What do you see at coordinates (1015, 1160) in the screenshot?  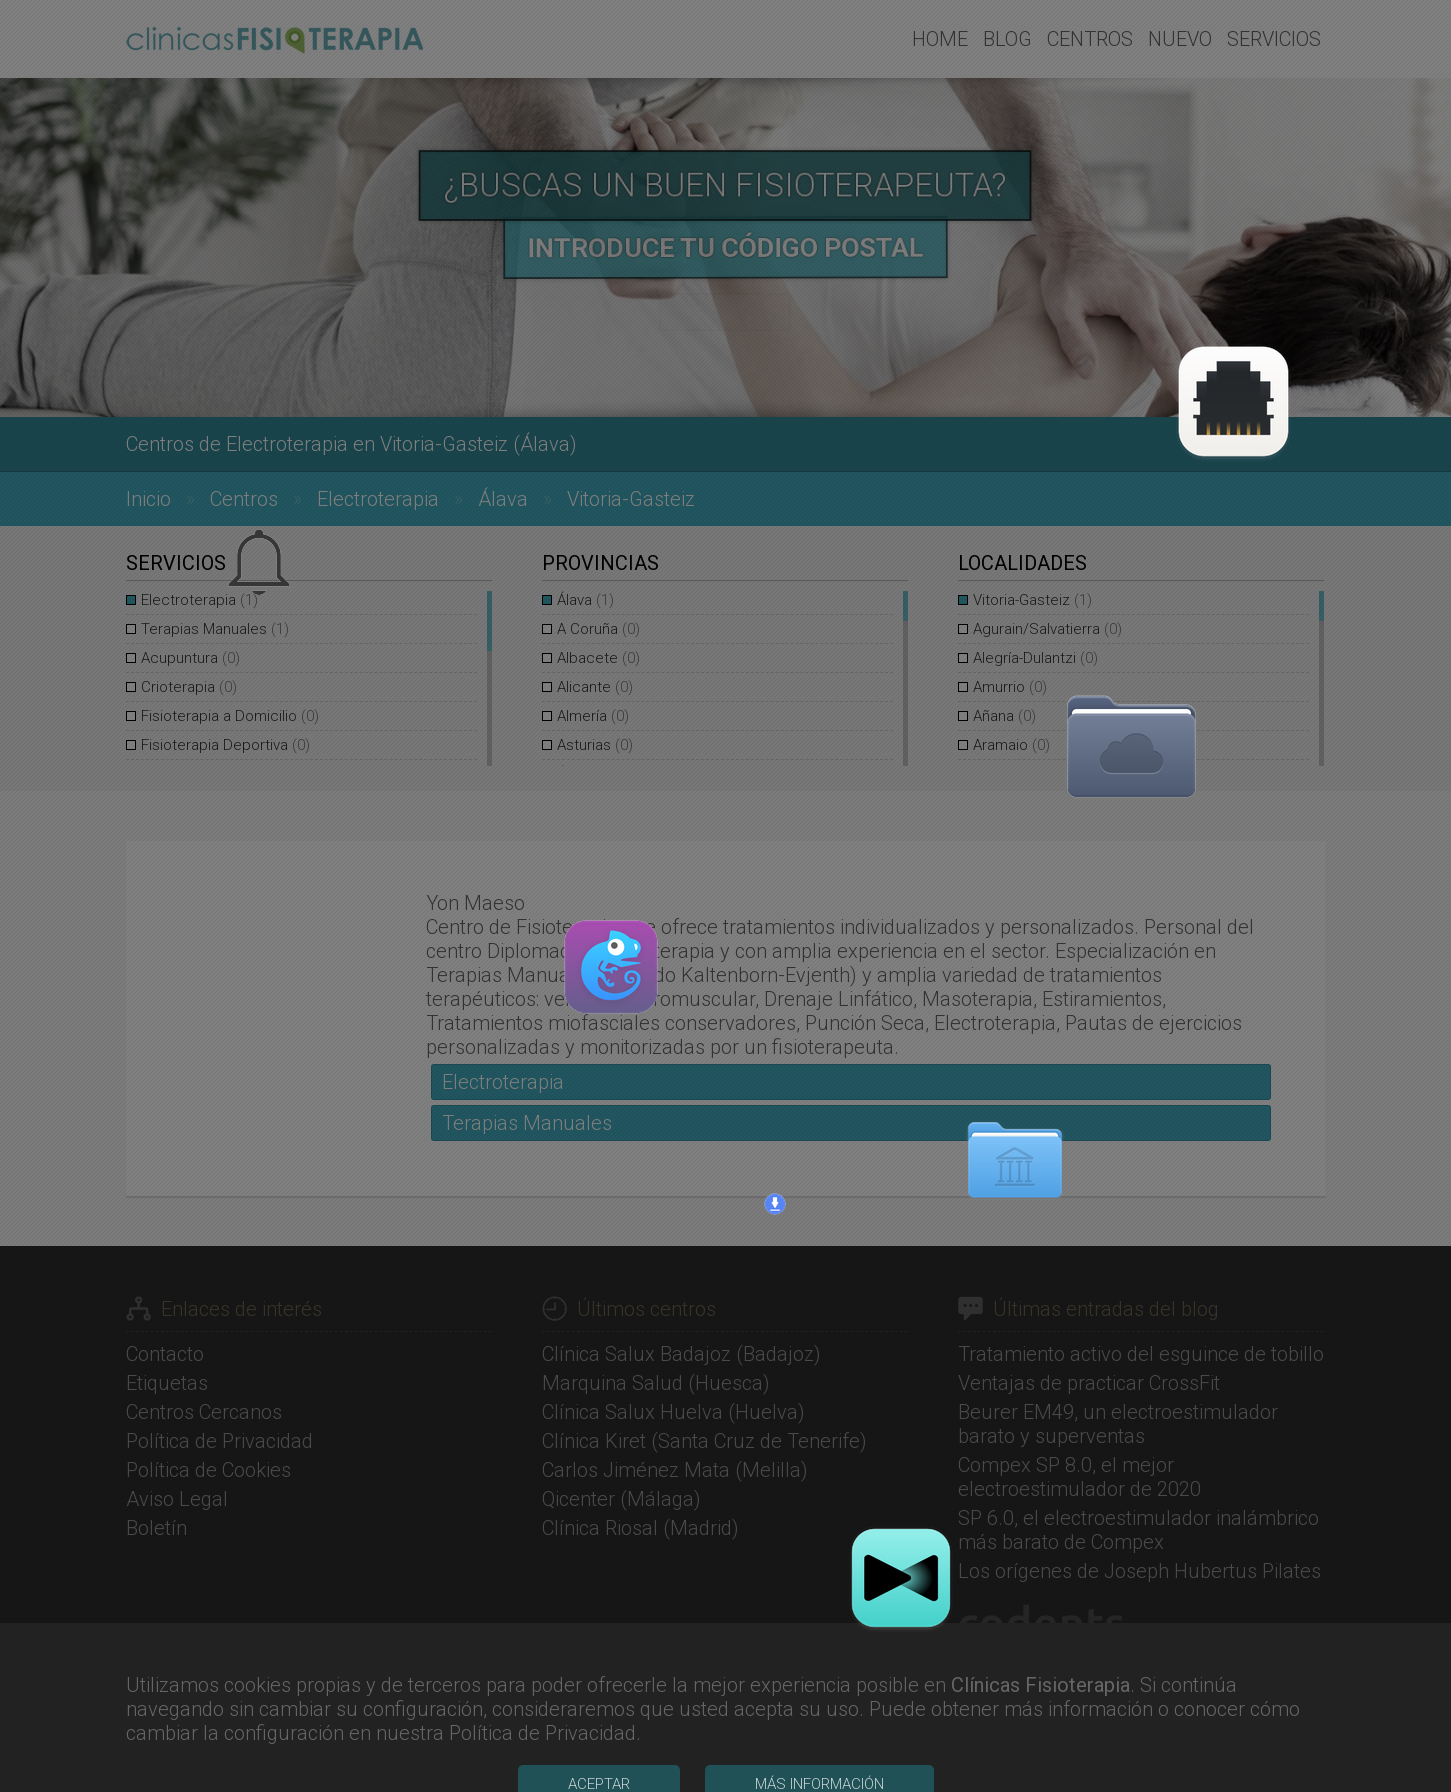 I see `open the system library folder` at bounding box center [1015, 1160].